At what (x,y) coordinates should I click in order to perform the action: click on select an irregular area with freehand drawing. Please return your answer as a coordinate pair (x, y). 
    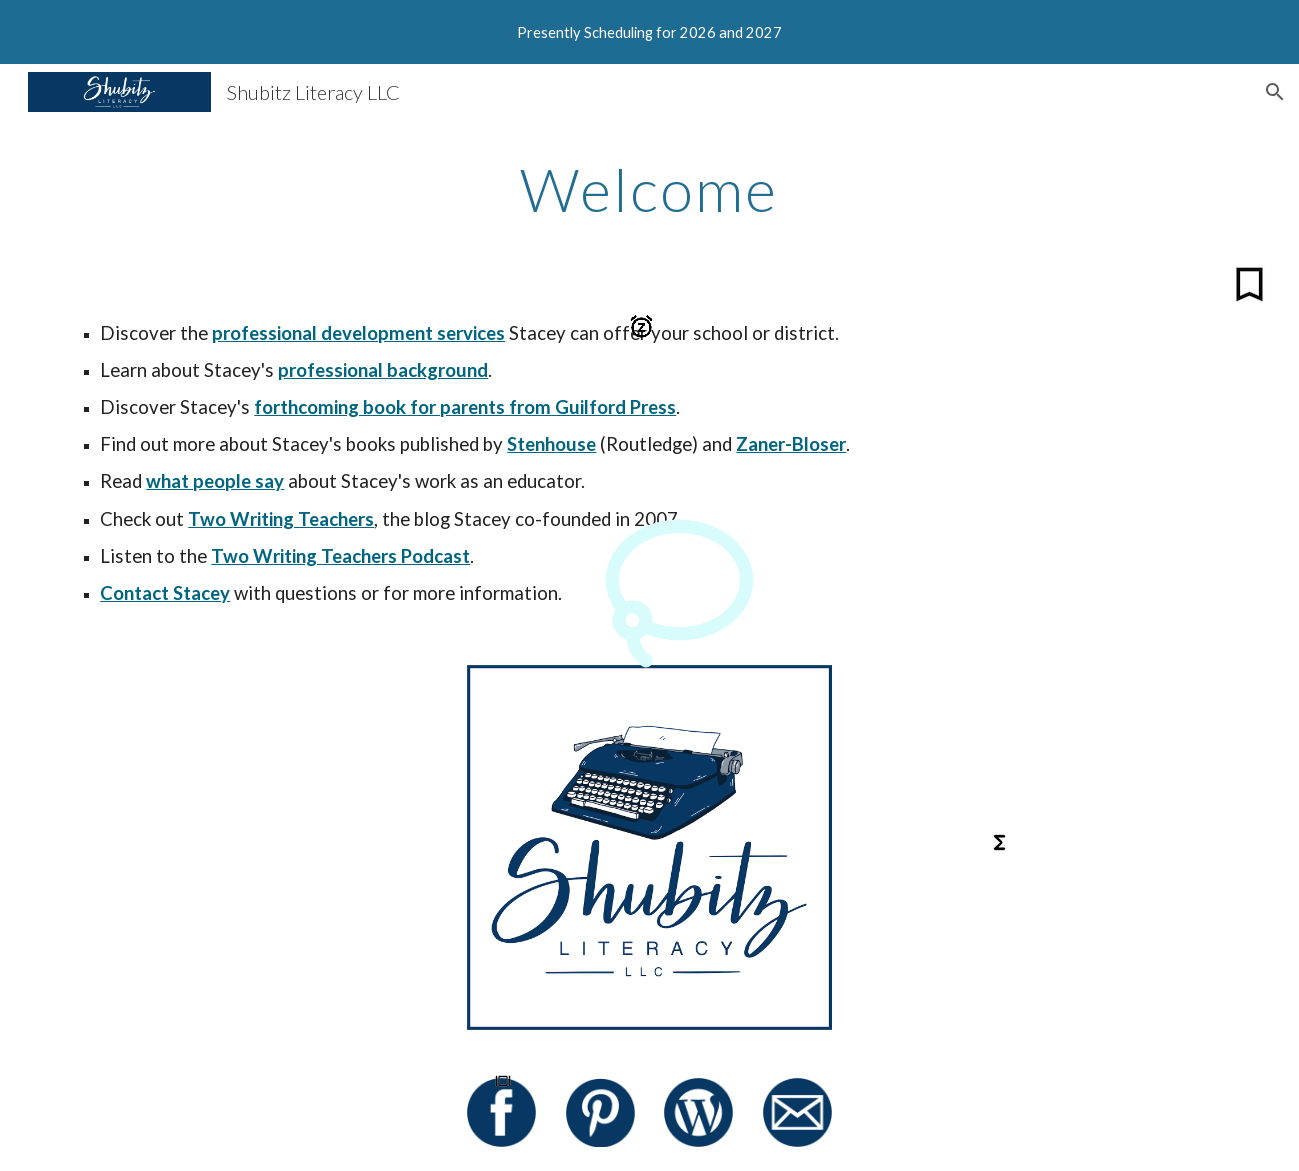
    Looking at the image, I should click on (679, 593).